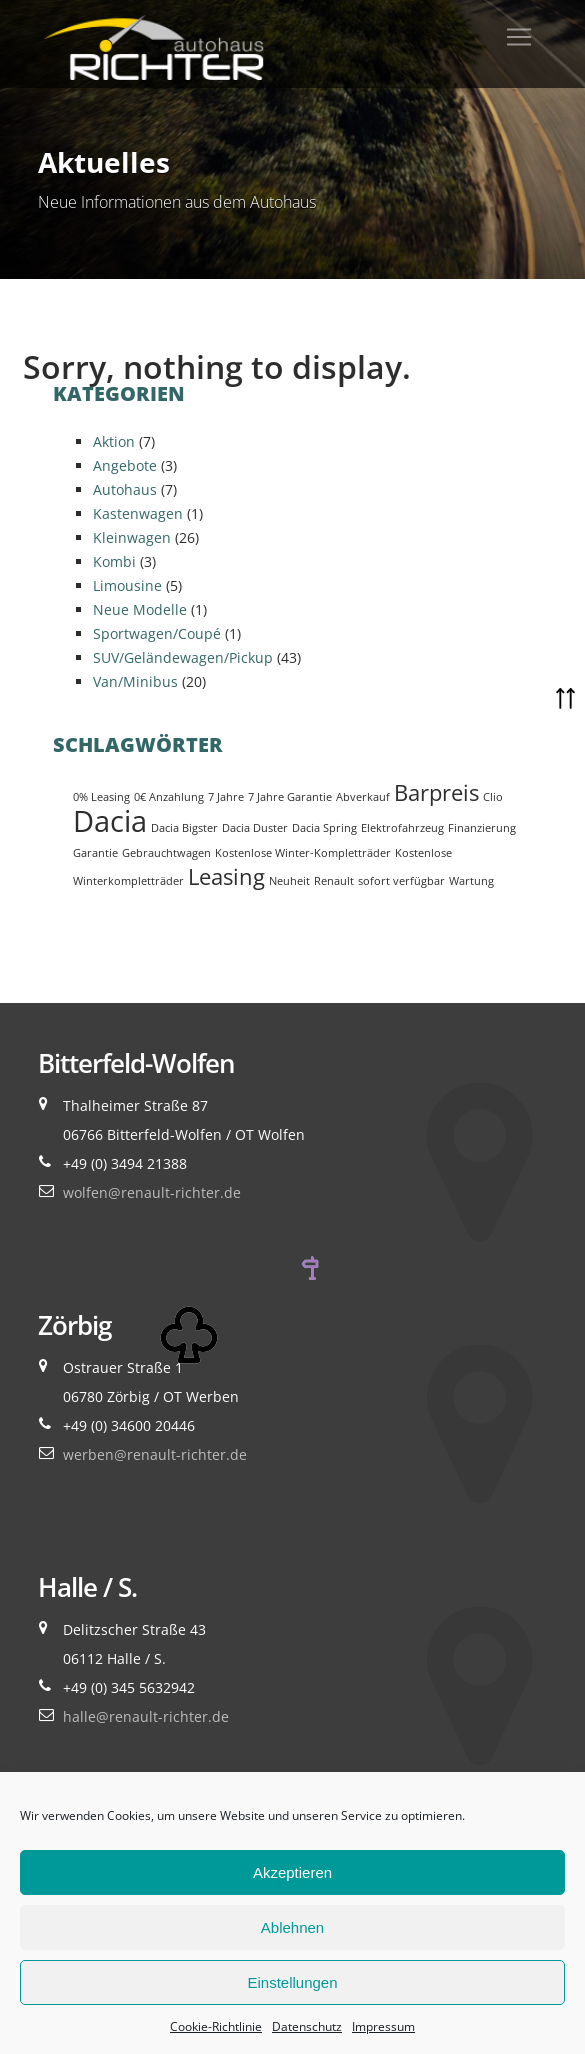 The width and height of the screenshot is (585, 2054). I want to click on navigate to previous section, so click(310, 1268).